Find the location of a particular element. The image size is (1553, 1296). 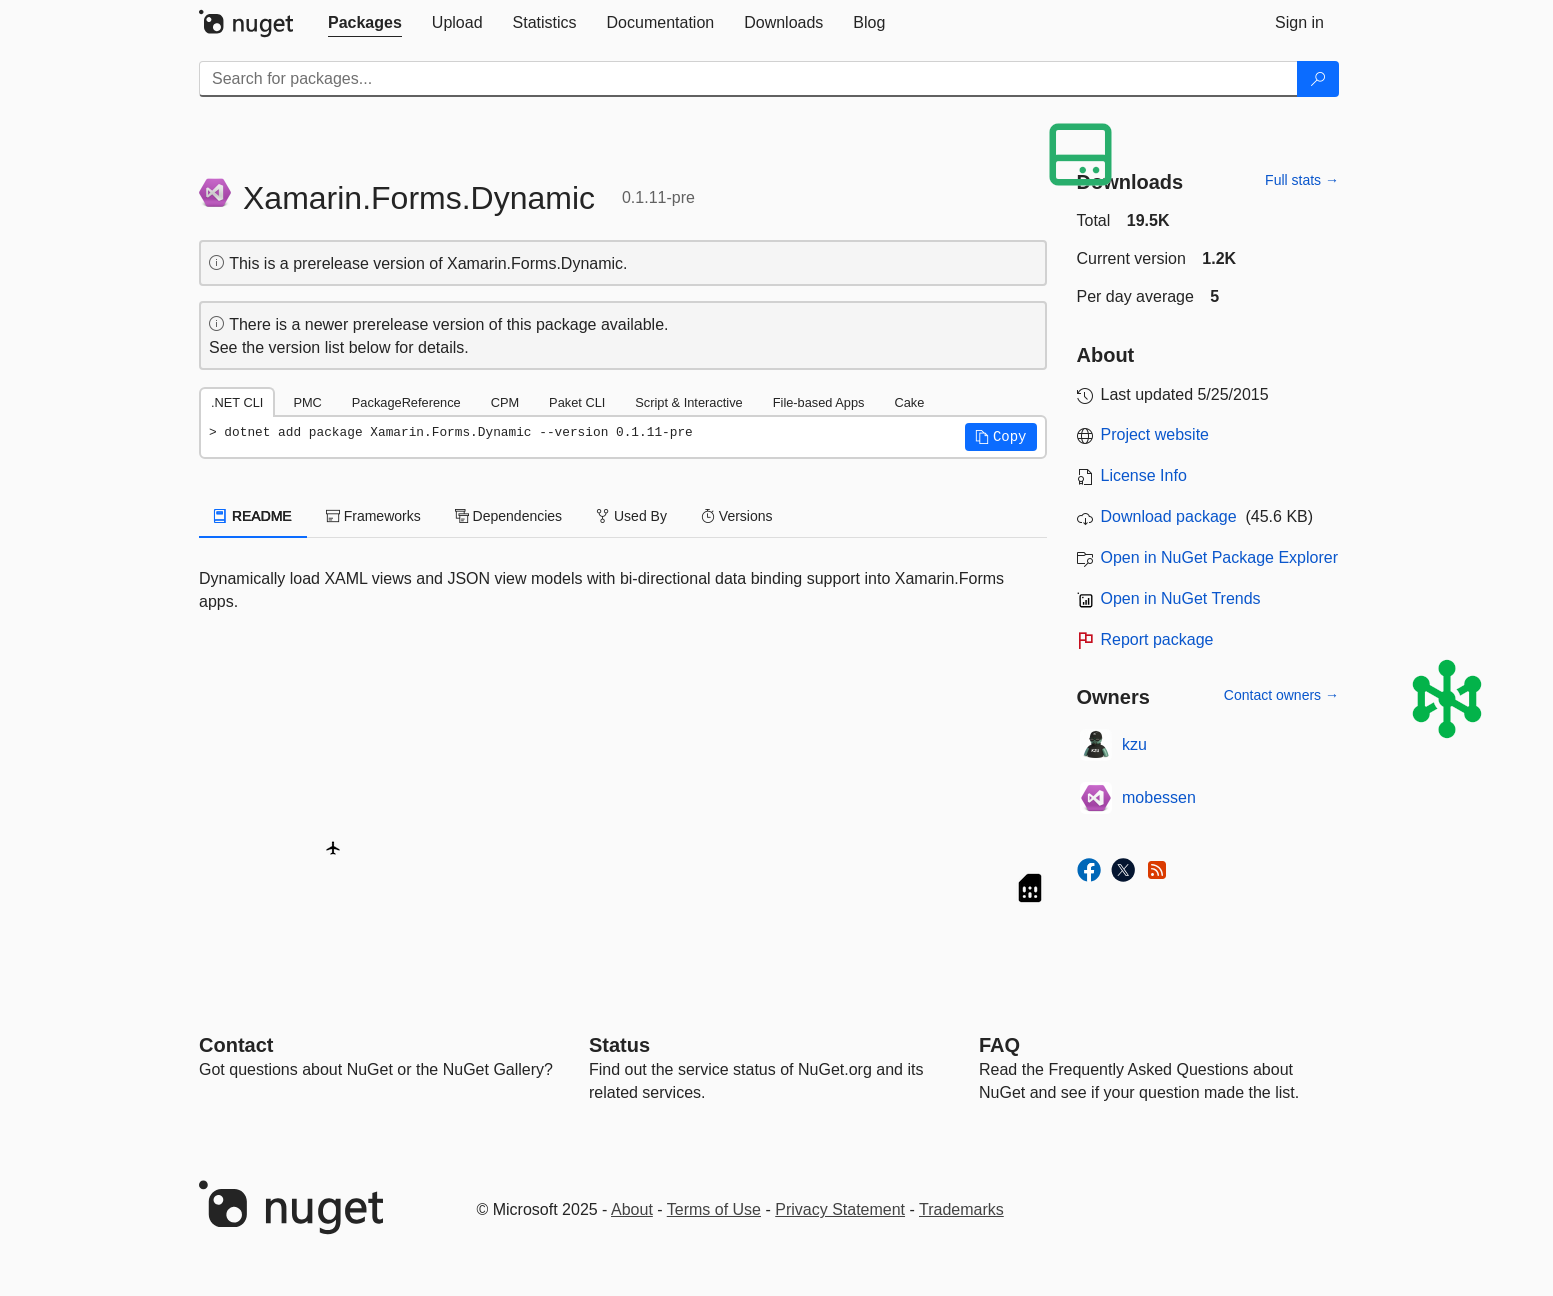

access airport or flight information is located at coordinates (333, 848).